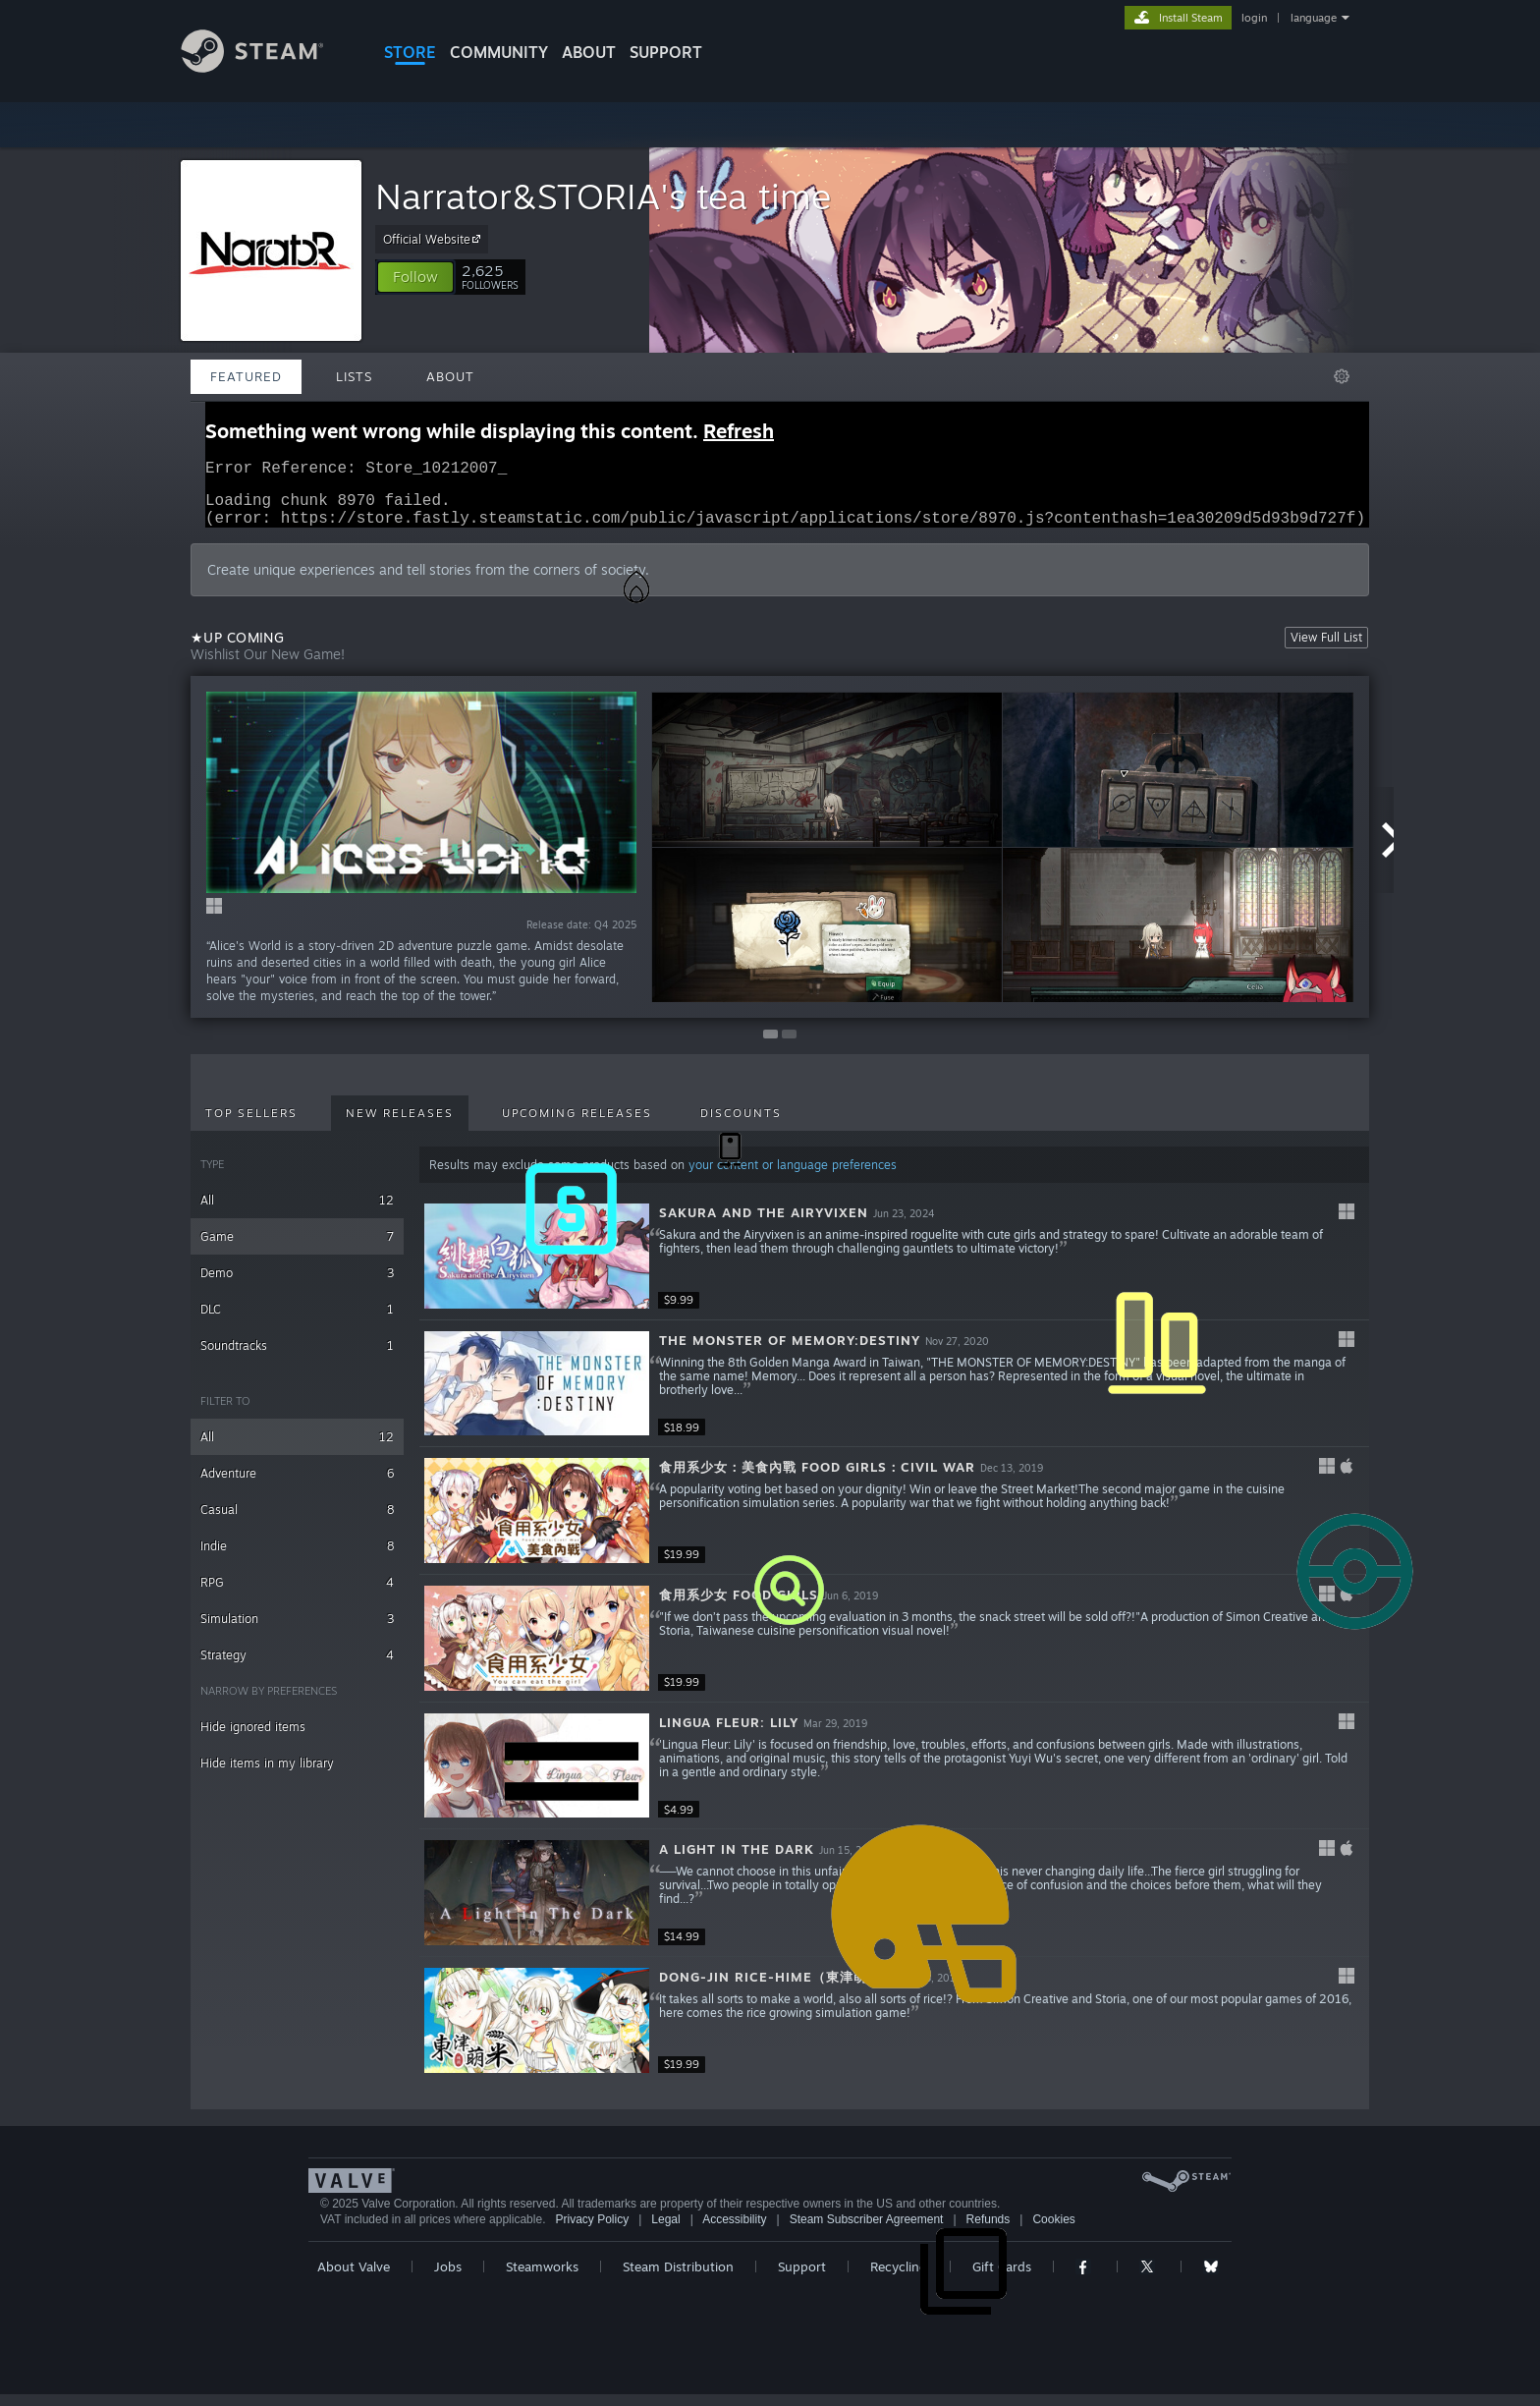 The height and width of the screenshot is (2406, 1540). What do you see at coordinates (923, 1917) in the screenshot?
I see `access football or sports content` at bounding box center [923, 1917].